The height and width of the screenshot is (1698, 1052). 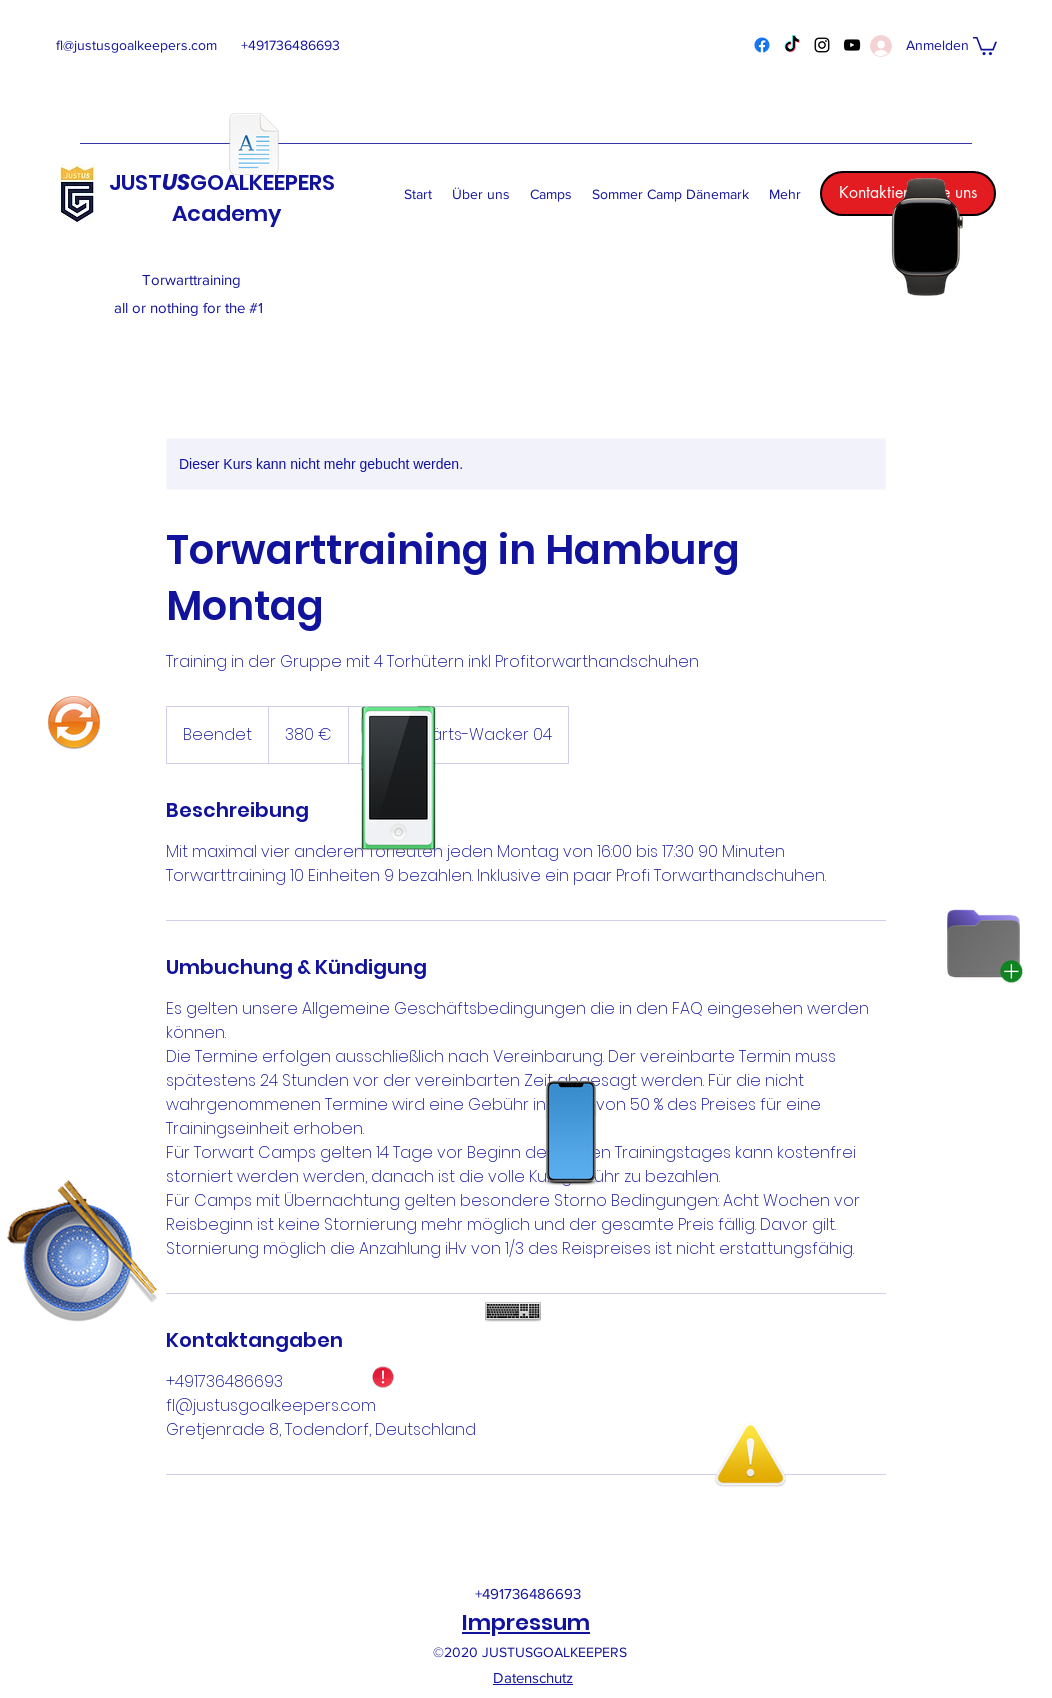 What do you see at coordinates (571, 1133) in the screenshot?
I see `iPhone XS device icon` at bounding box center [571, 1133].